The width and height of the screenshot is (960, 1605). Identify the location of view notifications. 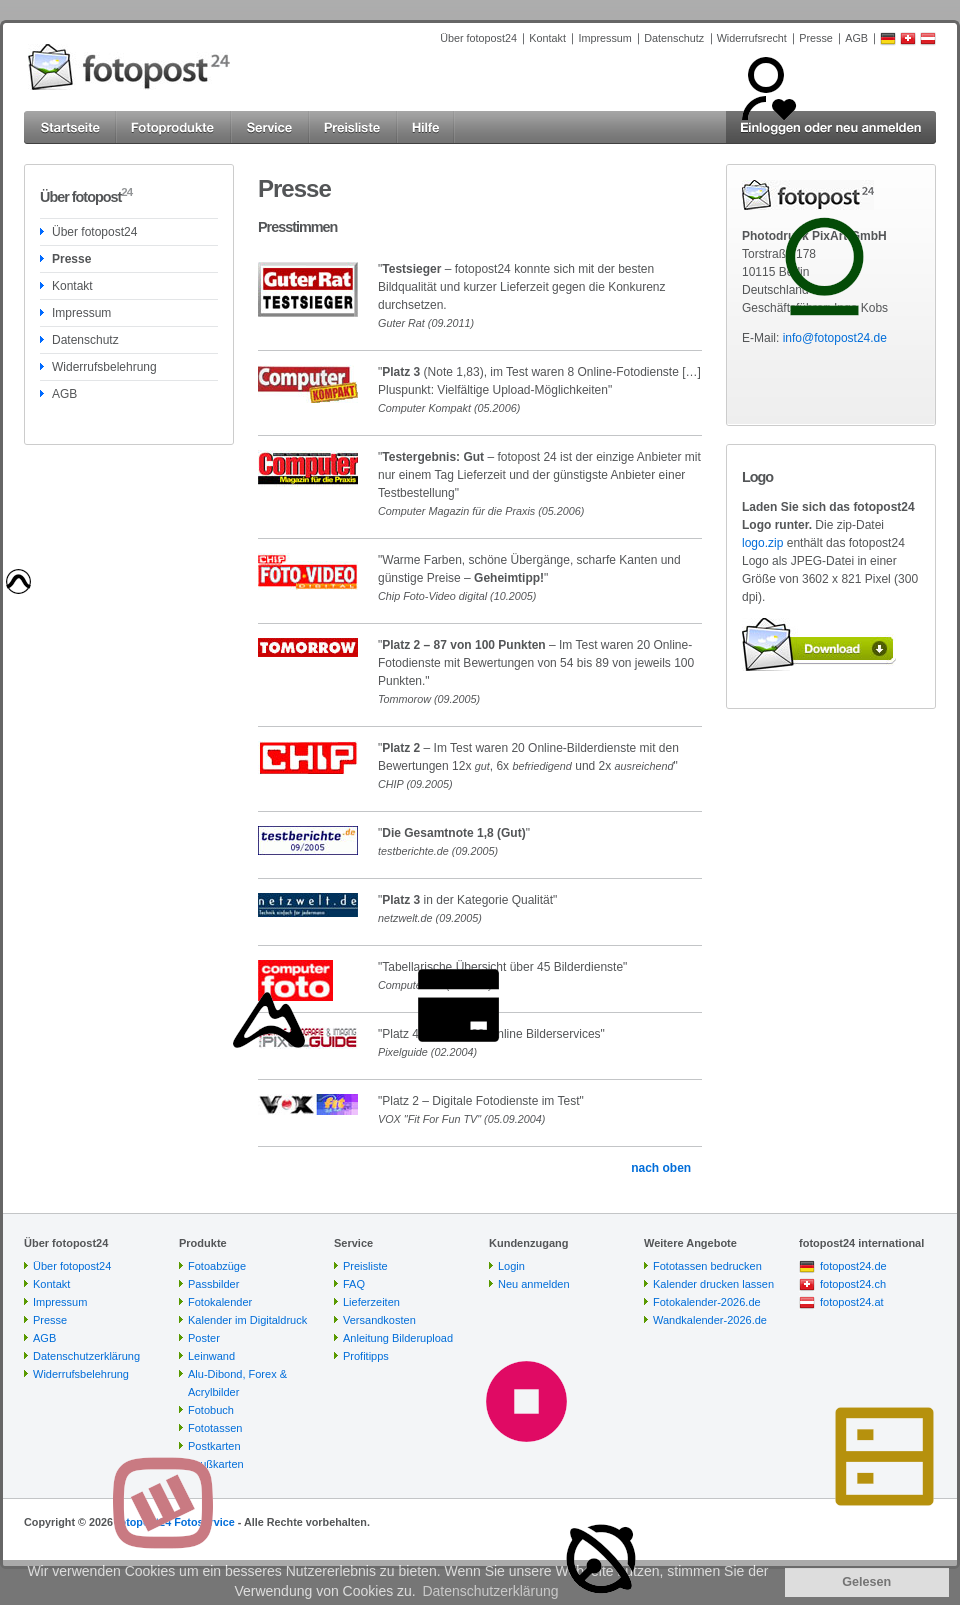
(601, 1559).